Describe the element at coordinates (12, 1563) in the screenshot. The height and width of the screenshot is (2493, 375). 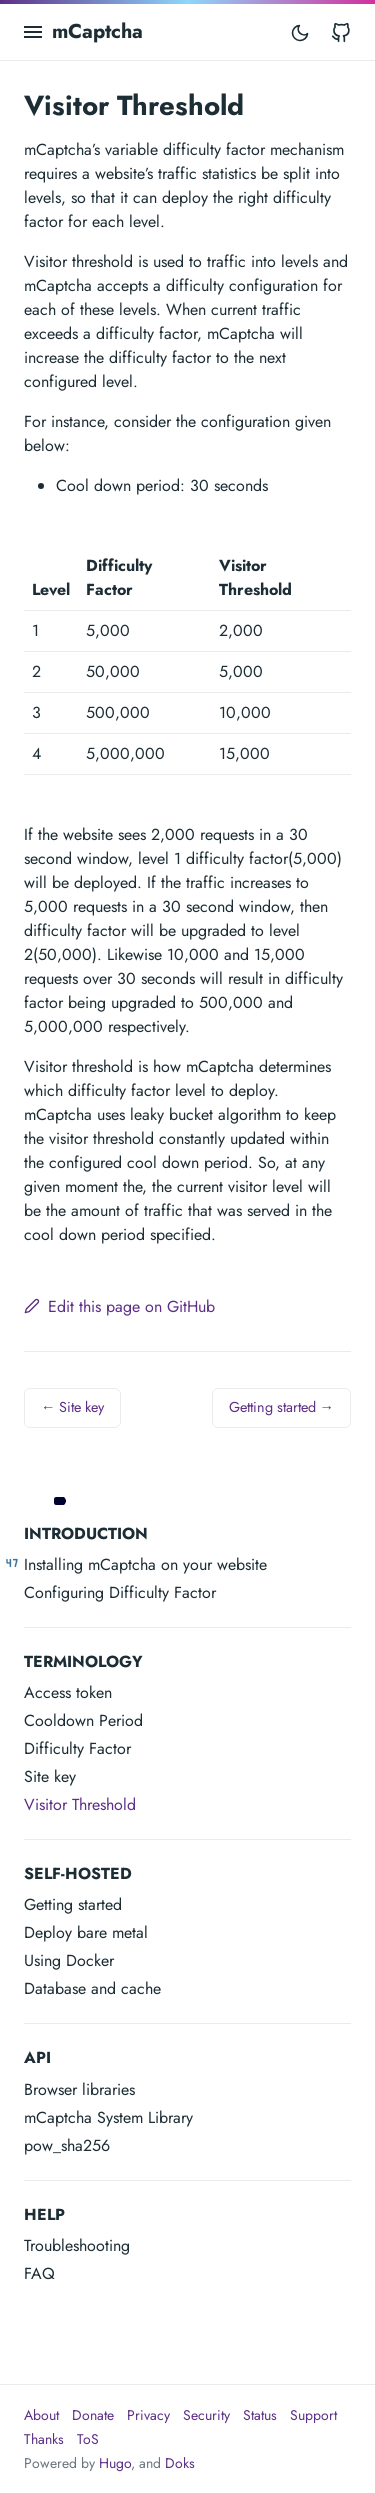
I see `indicates item number 47 in a list or sequence` at that location.